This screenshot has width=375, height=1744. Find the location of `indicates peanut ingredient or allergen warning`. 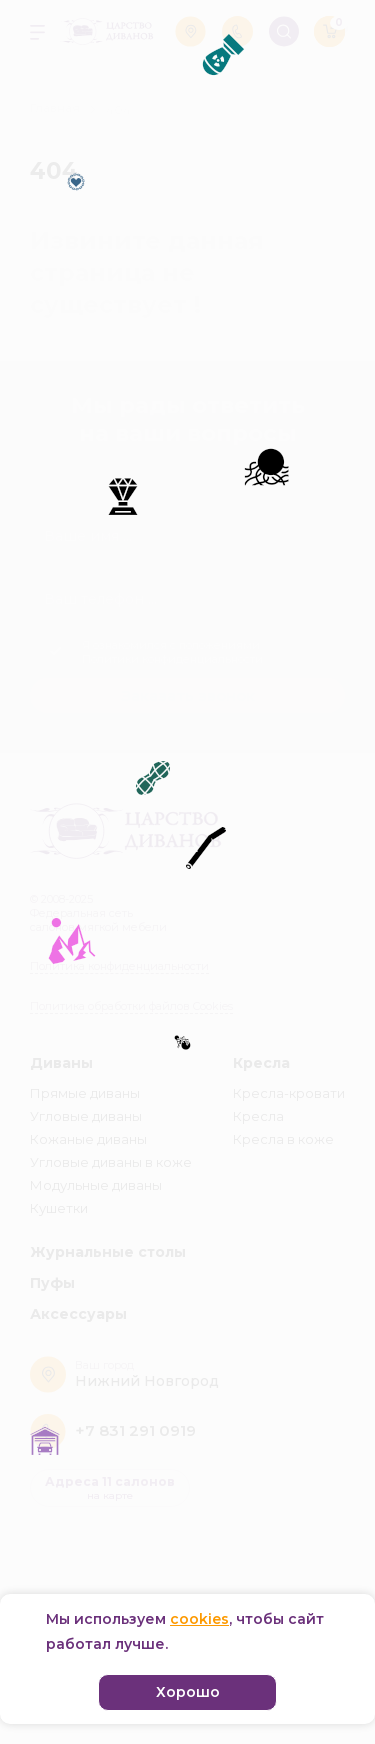

indicates peanut ingredient or allergen warning is located at coordinates (153, 778).